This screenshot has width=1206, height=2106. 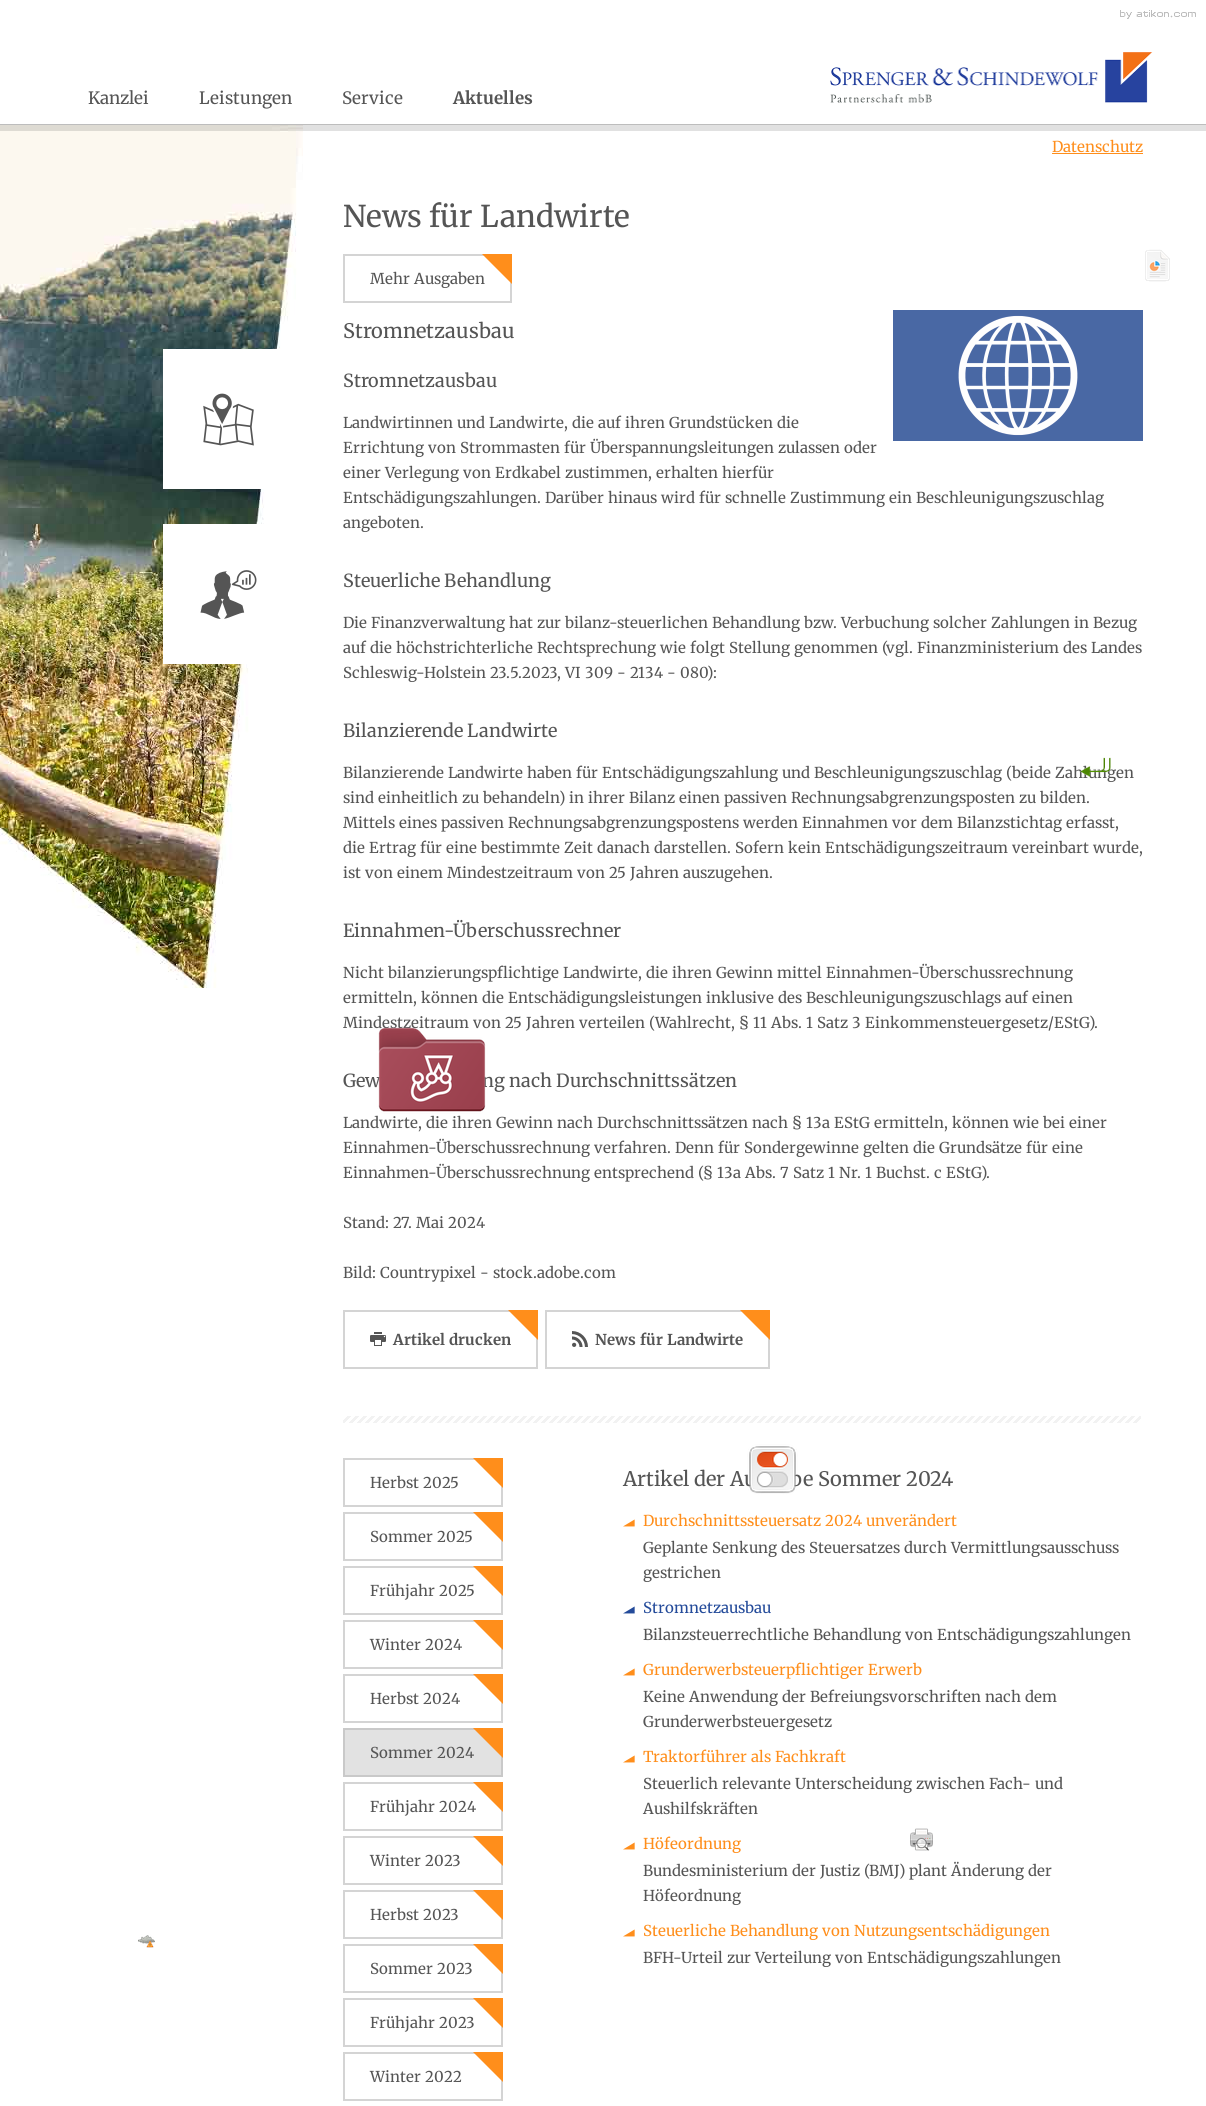 I want to click on open system settings, so click(x=772, y=1469).